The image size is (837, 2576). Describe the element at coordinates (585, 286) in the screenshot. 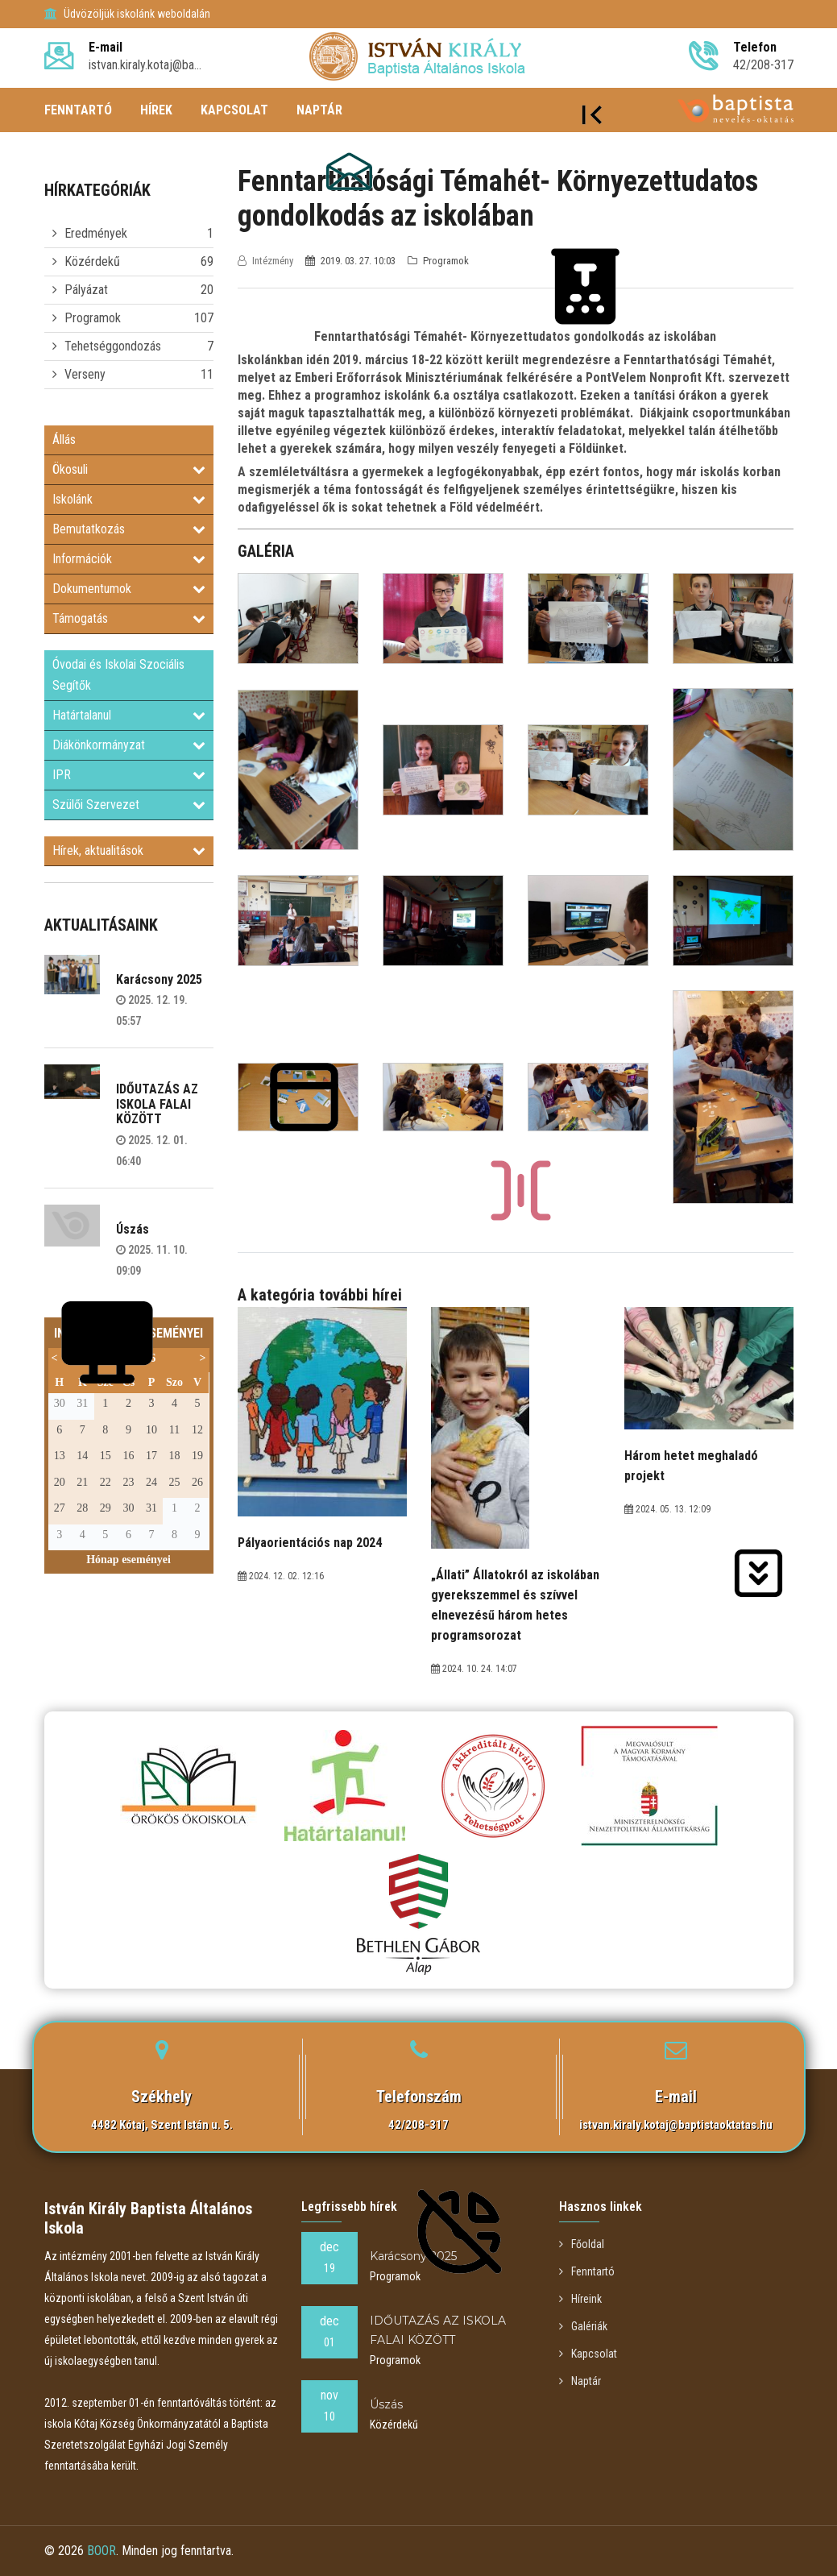

I see `view lab results or data table` at that location.